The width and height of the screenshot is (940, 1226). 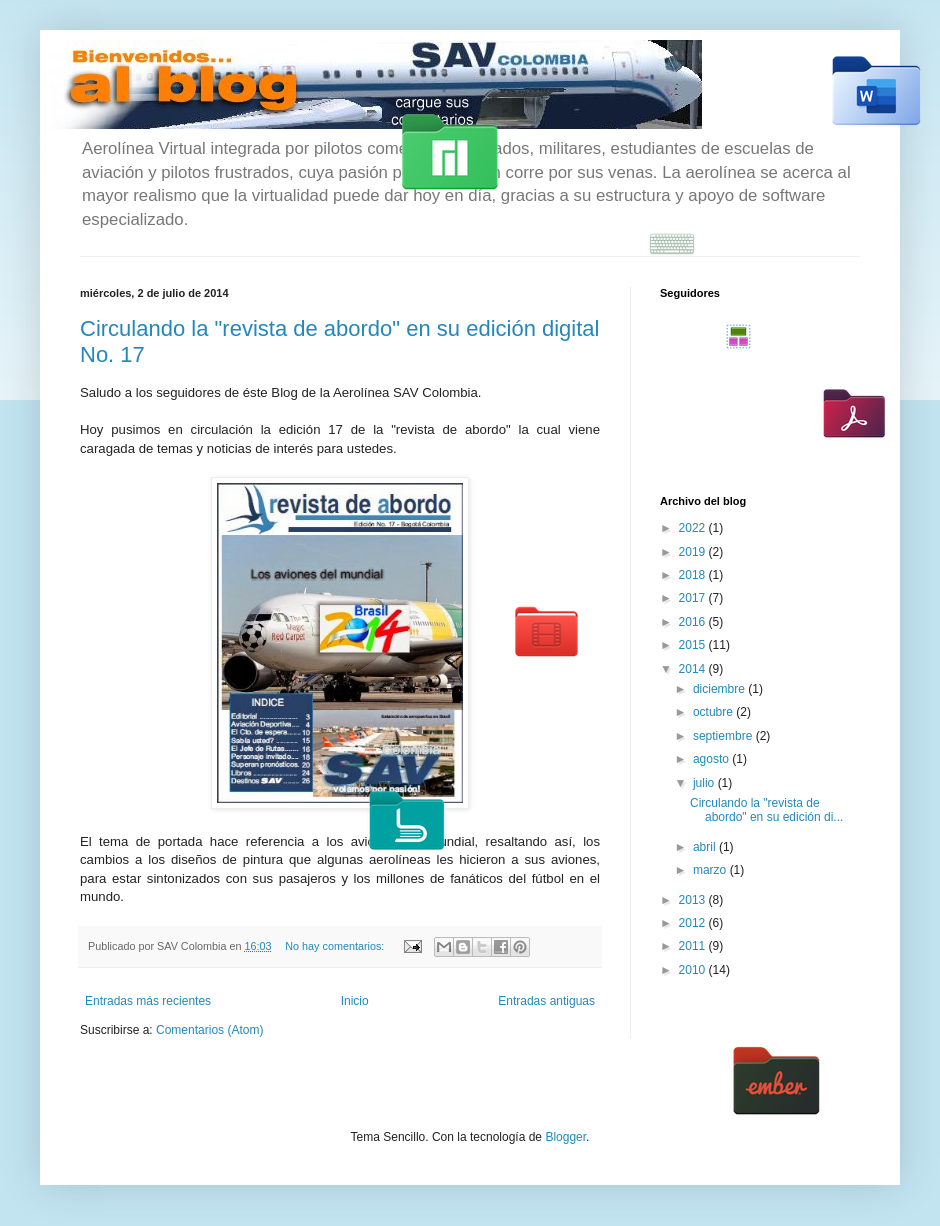 What do you see at coordinates (776, 1083) in the screenshot?
I see `folder containing ember.js project files` at bounding box center [776, 1083].